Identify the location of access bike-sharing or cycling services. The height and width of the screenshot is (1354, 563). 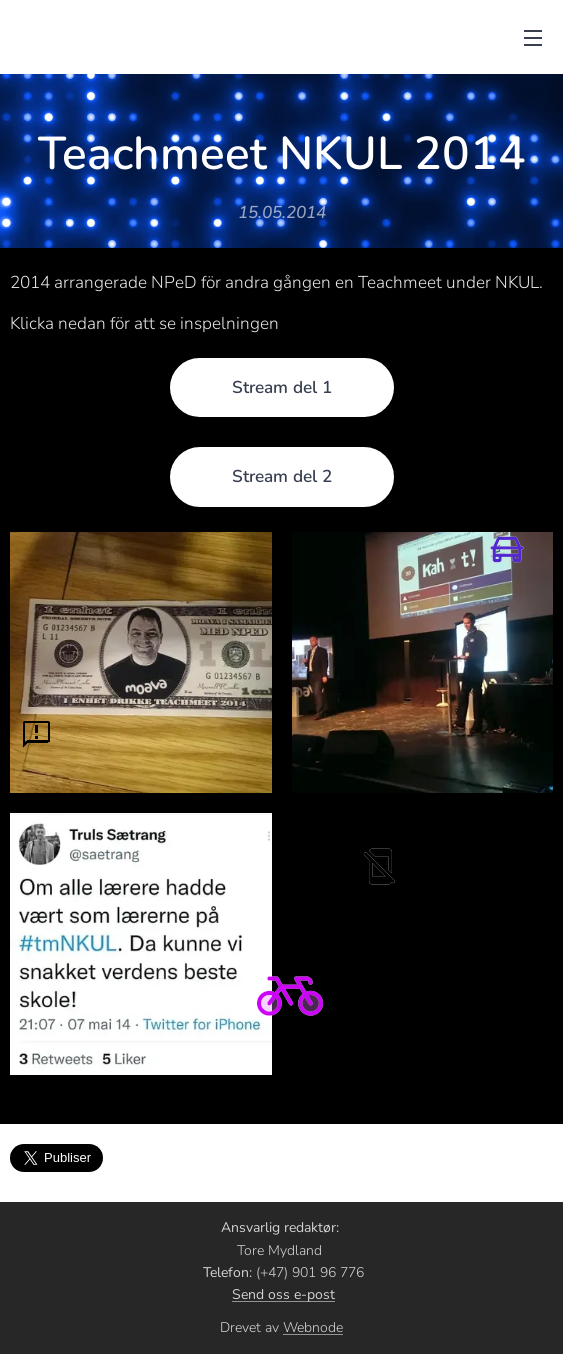
(290, 995).